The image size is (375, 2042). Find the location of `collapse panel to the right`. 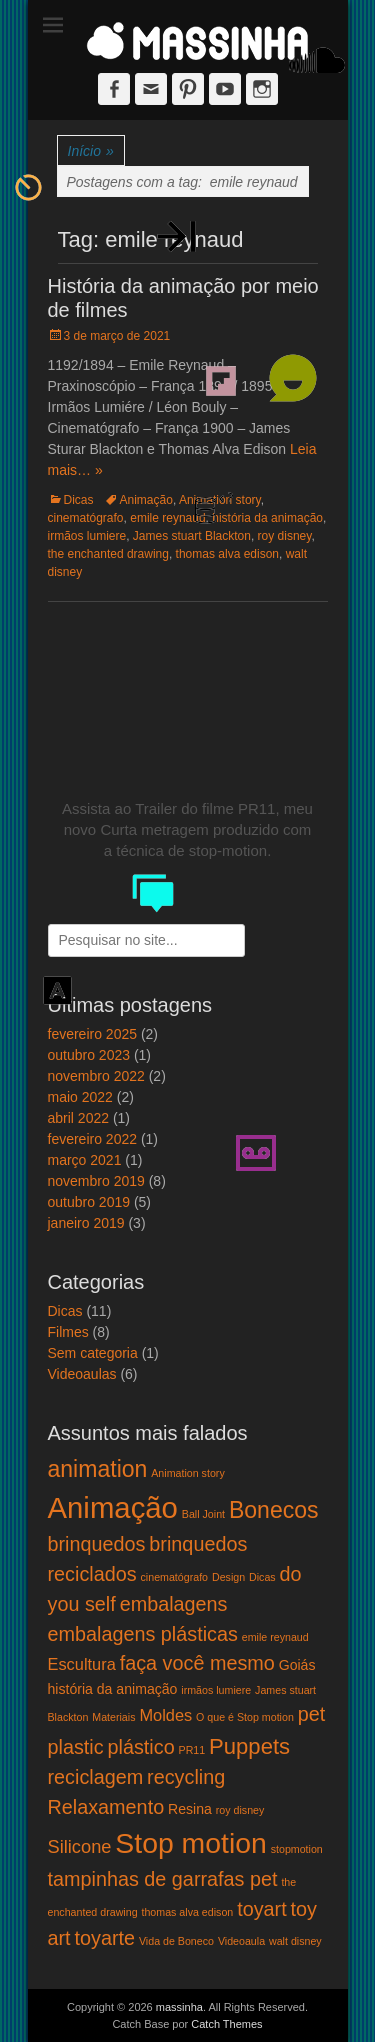

collapse panel to the right is located at coordinates (177, 236).